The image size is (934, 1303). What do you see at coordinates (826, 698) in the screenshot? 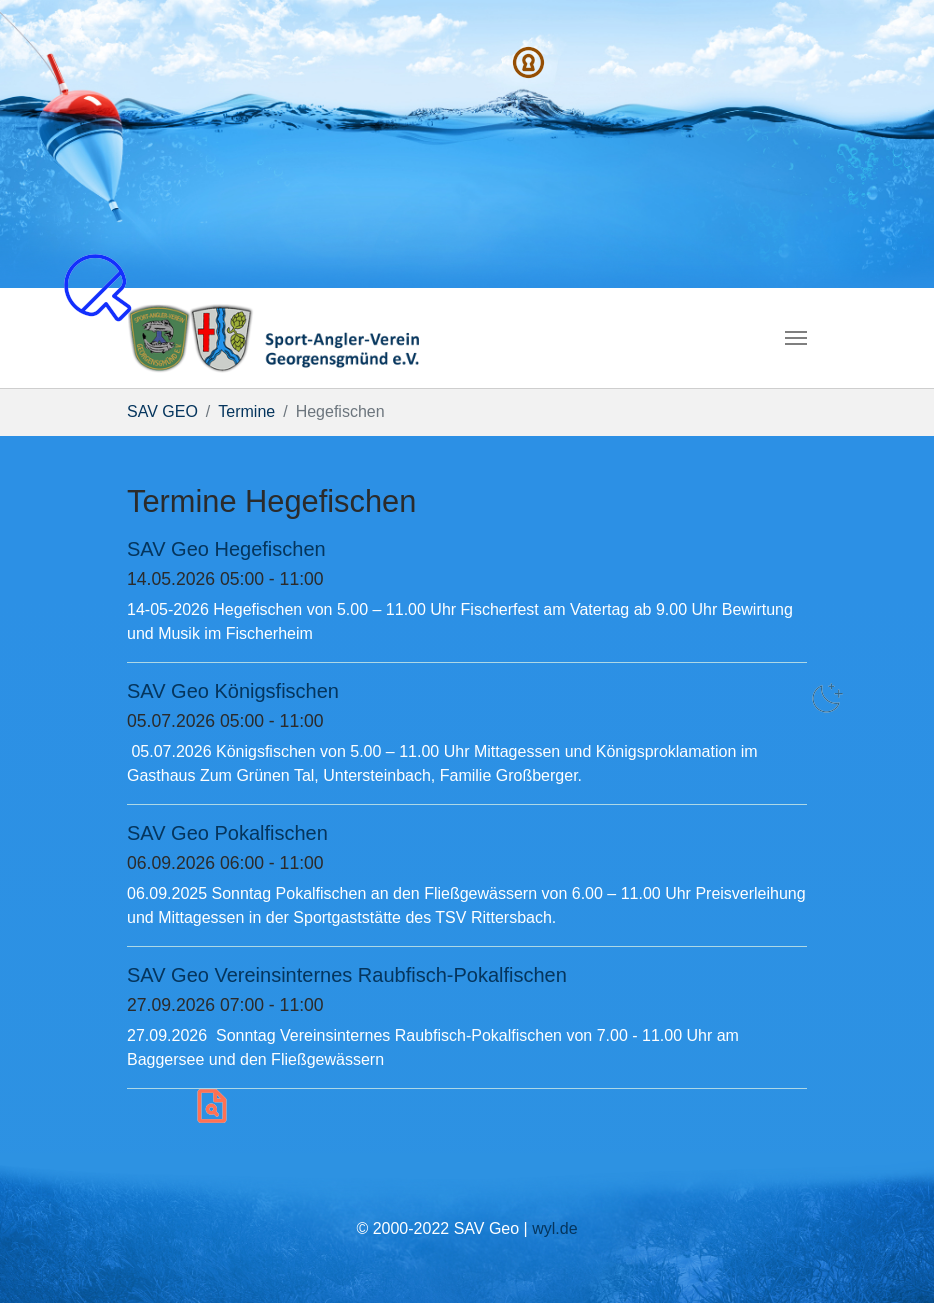
I see `enable dark mode or night theme` at bounding box center [826, 698].